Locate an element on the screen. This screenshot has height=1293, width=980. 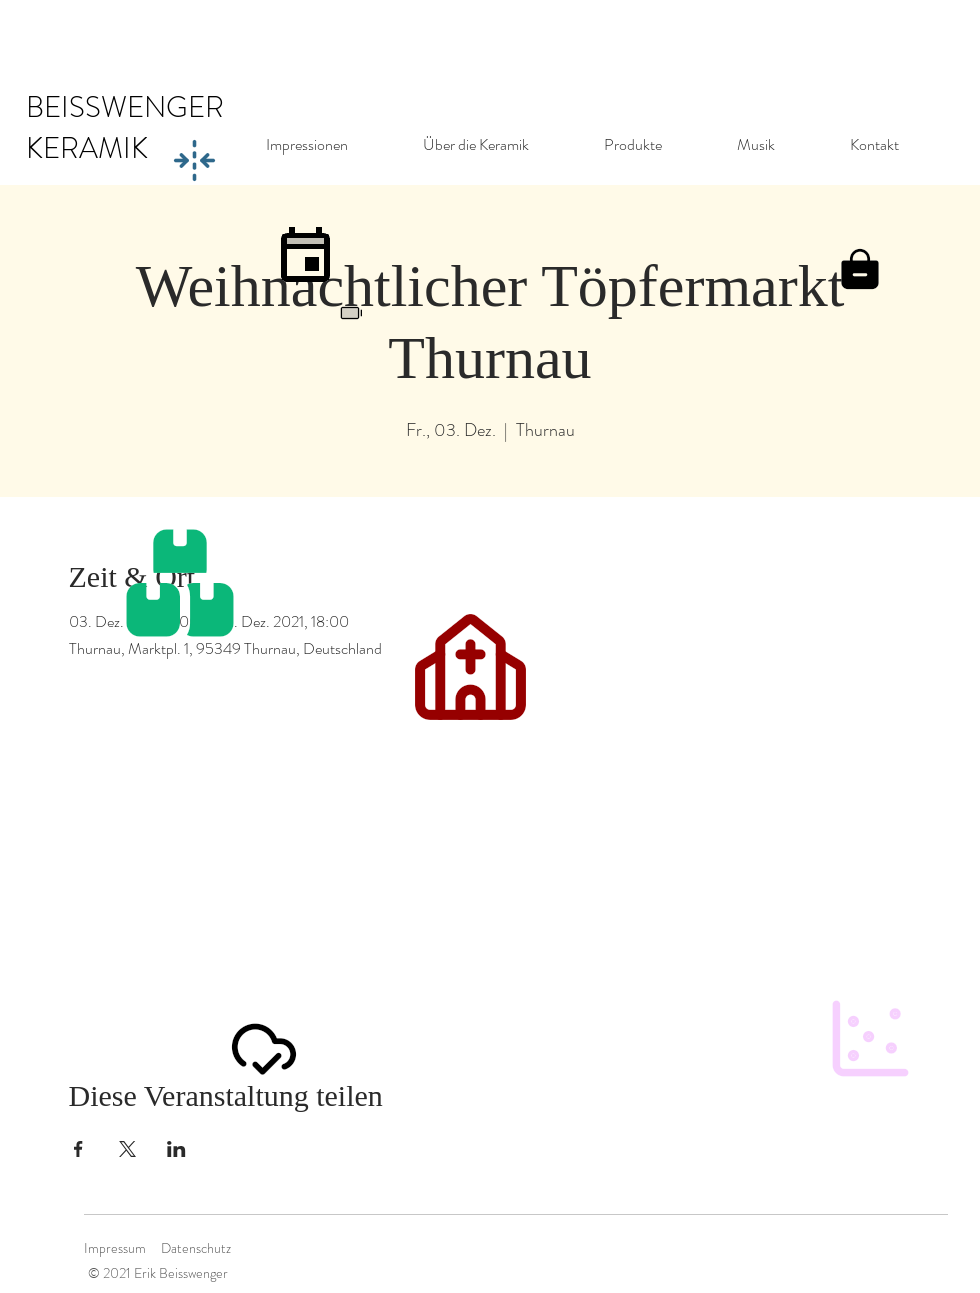
view inventory or packages is located at coordinates (180, 583).